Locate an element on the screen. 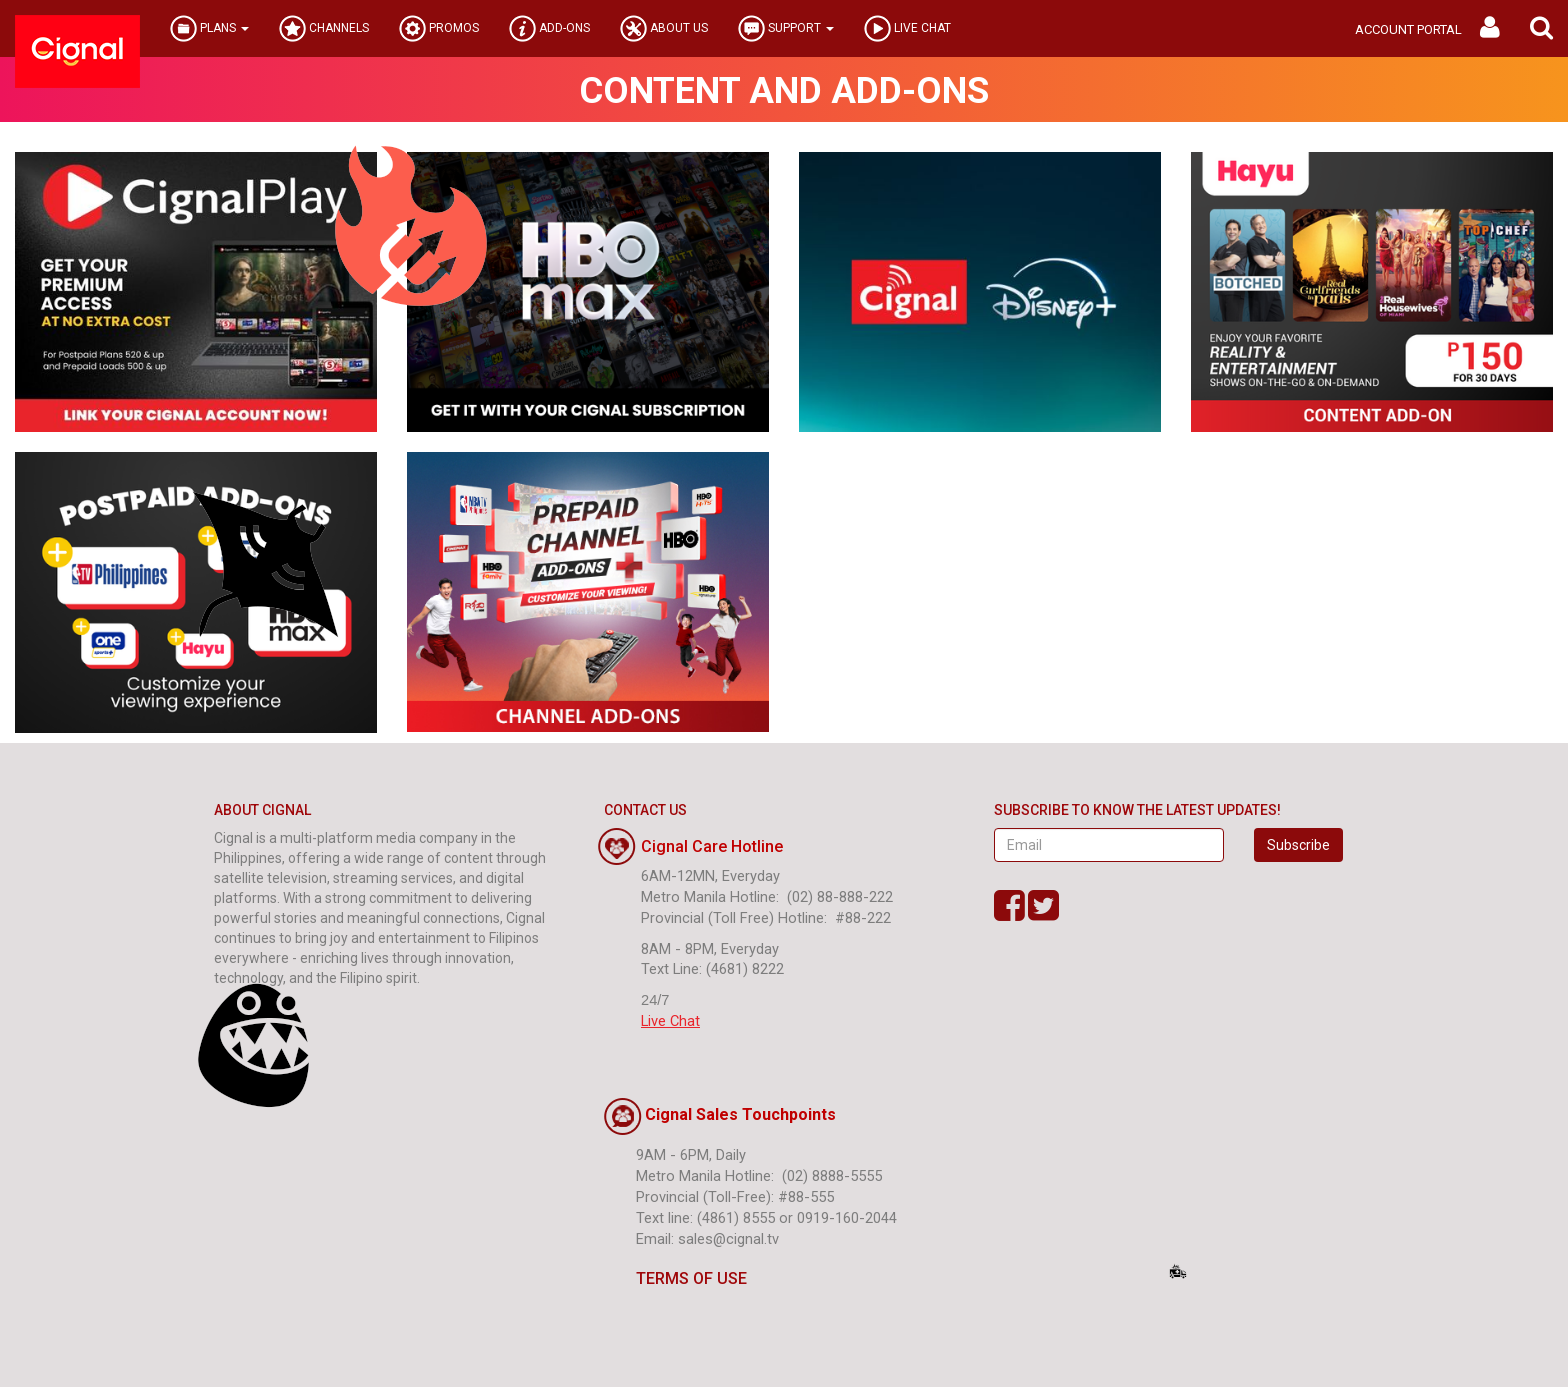 The height and width of the screenshot is (1387, 1568). indicates fire or flame-based attack ability is located at coordinates (407, 226).